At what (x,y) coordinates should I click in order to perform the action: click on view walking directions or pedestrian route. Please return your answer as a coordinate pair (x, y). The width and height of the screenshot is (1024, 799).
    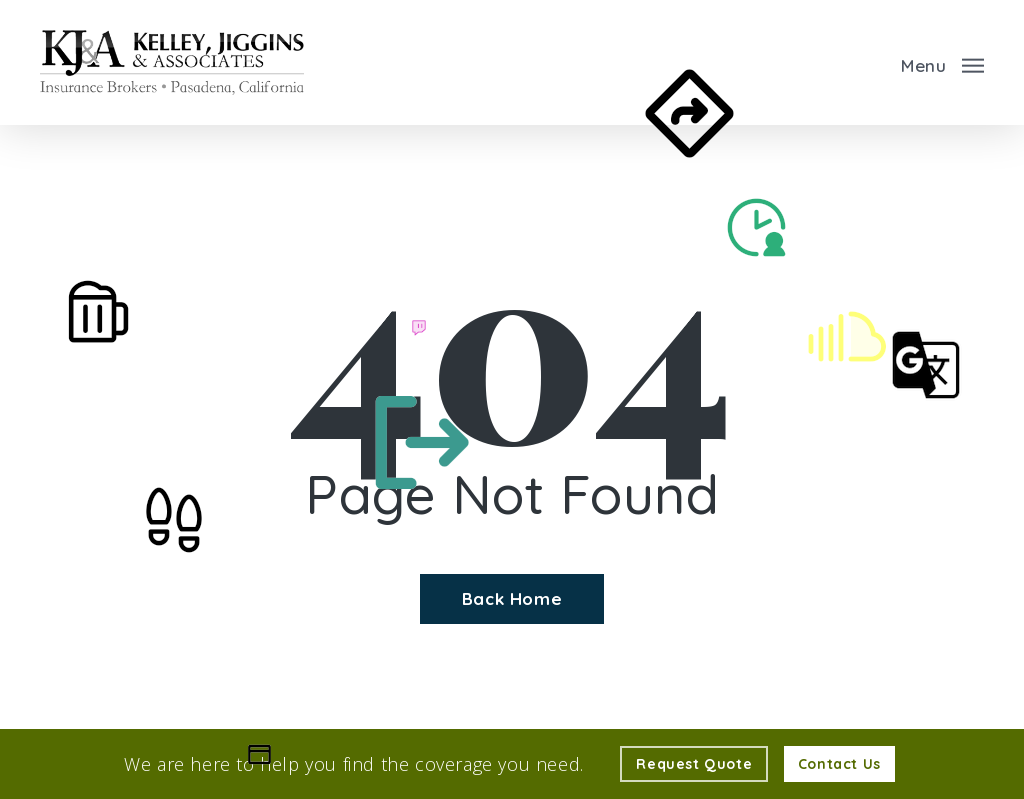
    Looking at the image, I should click on (174, 520).